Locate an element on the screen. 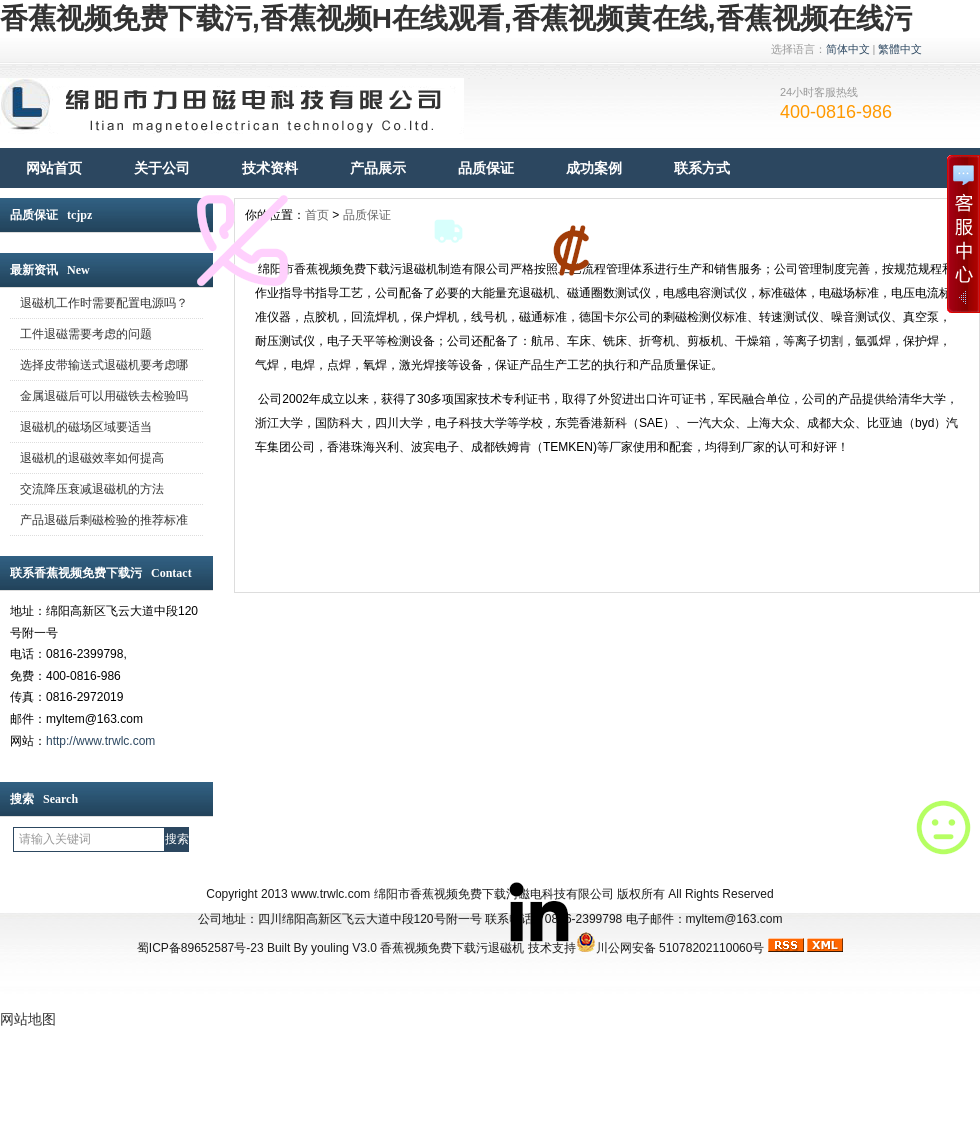 Image resolution: width=980 pixels, height=1142 pixels. view shipping or delivery status is located at coordinates (448, 230).